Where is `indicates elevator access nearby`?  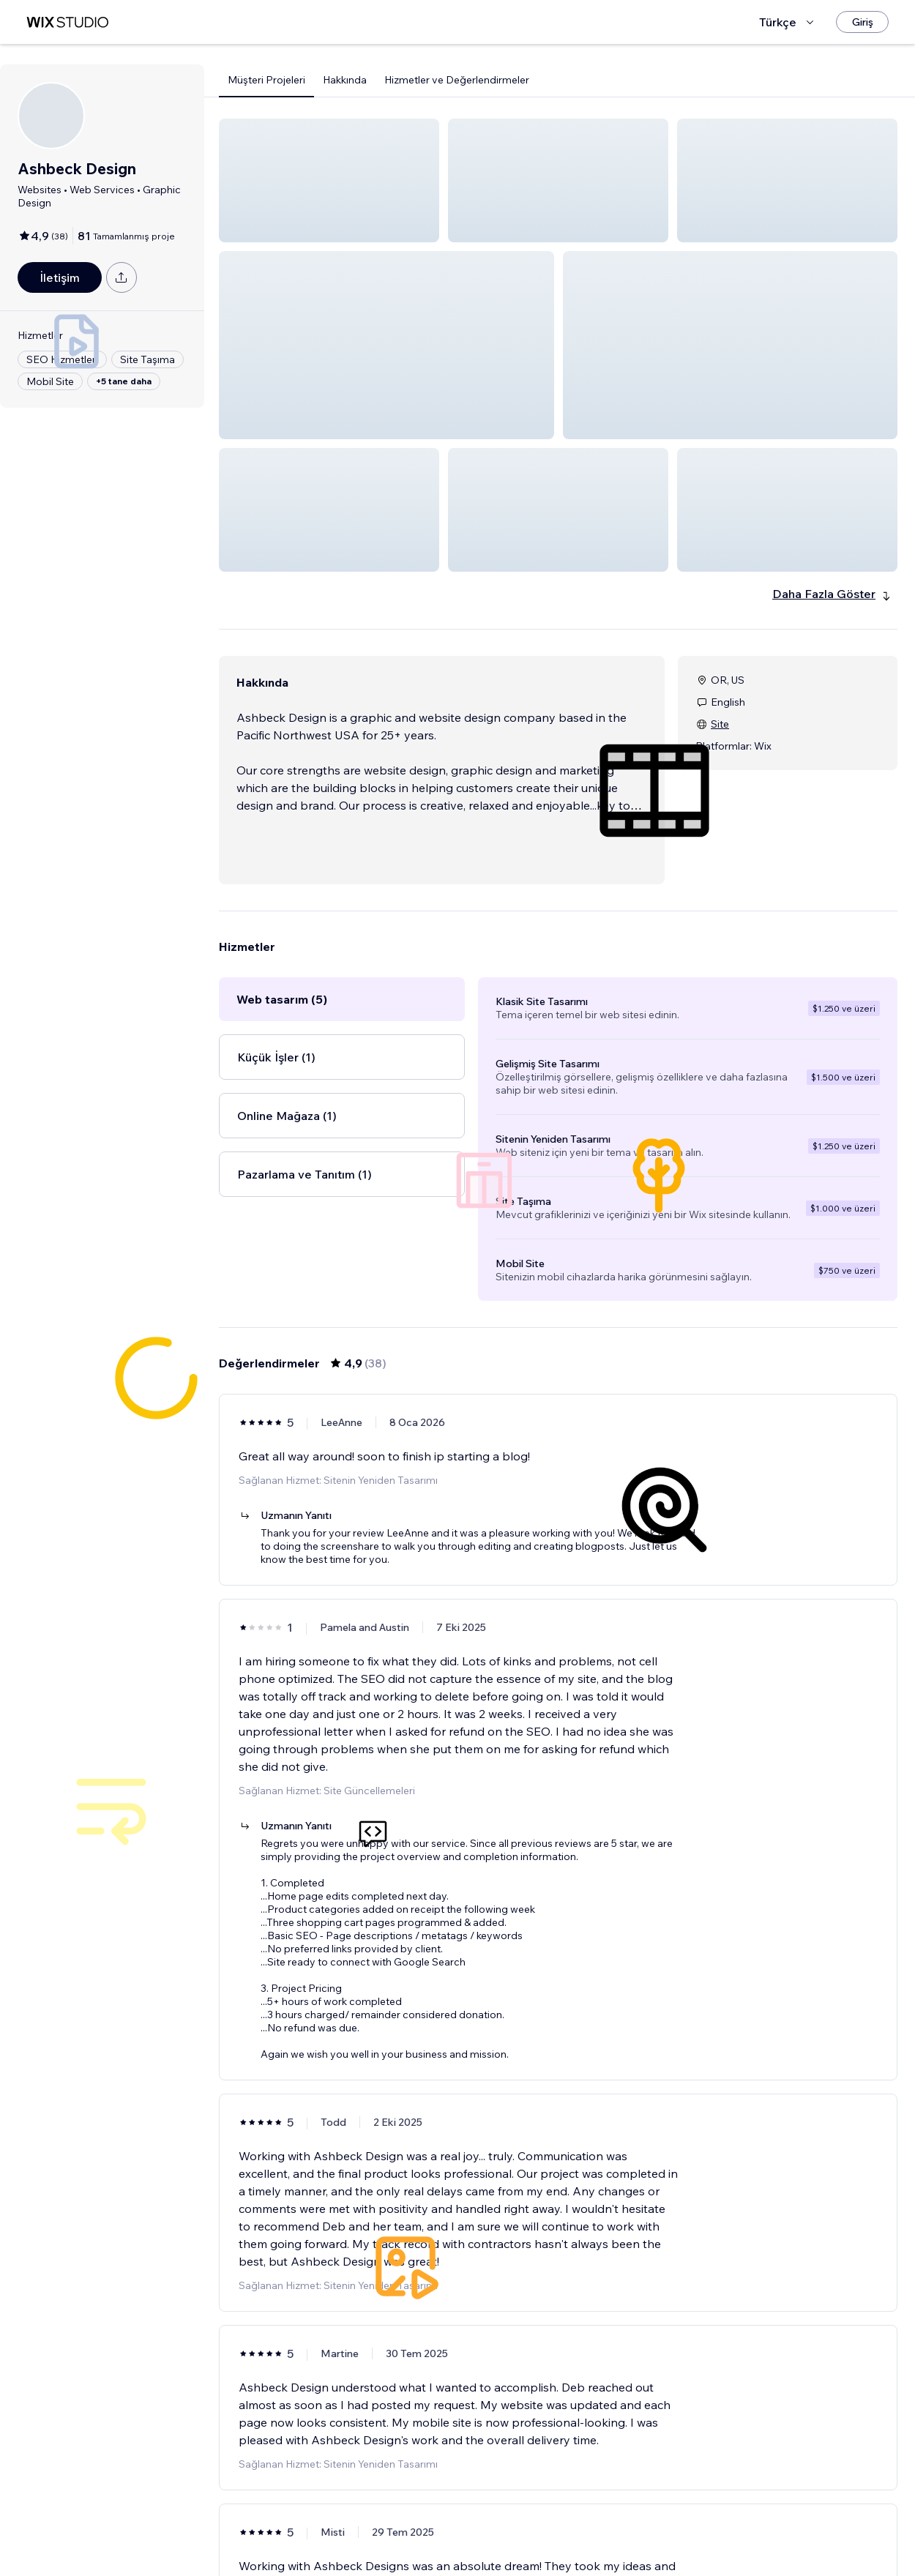
indicates elevator access nearby is located at coordinates (484, 1180).